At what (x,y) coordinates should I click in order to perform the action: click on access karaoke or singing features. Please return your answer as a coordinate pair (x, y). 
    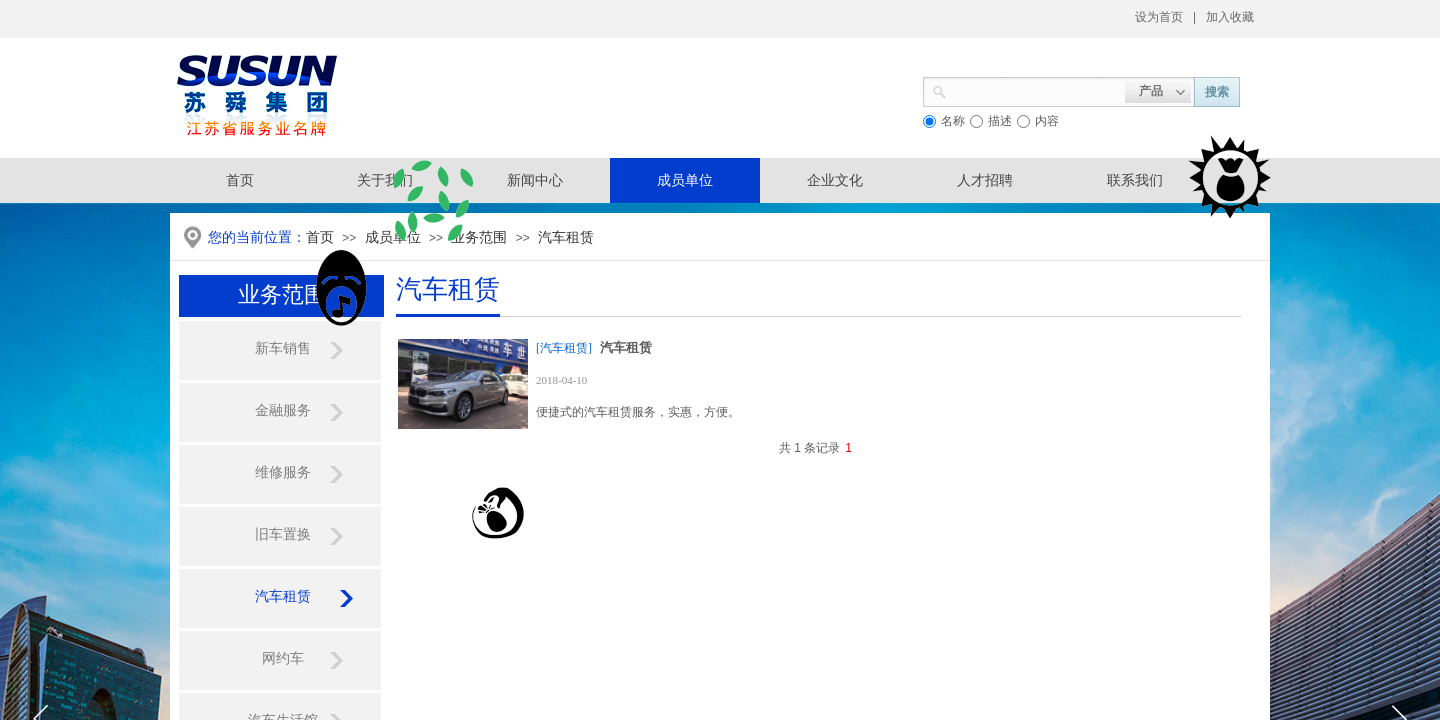
    Looking at the image, I should click on (342, 288).